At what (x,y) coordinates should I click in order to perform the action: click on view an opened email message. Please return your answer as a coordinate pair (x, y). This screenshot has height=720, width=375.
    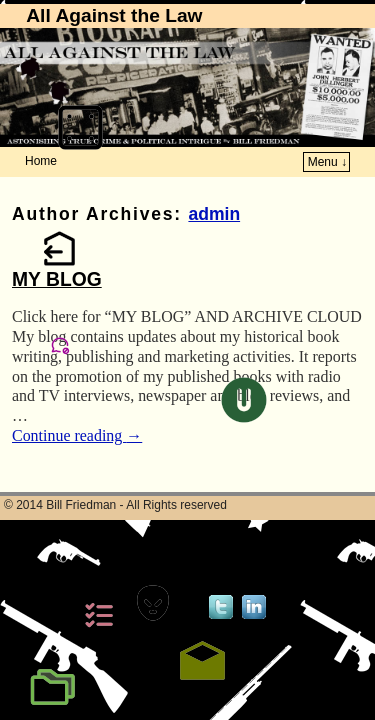
    Looking at the image, I should click on (202, 660).